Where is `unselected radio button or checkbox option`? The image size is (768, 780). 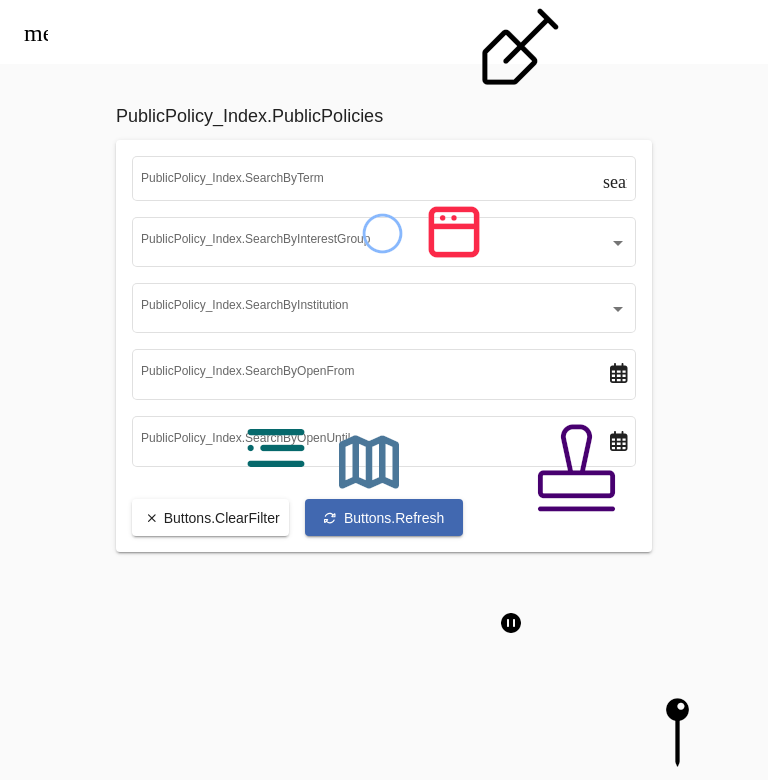
unselected radio button or checkbox option is located at coordinates (382, 233).